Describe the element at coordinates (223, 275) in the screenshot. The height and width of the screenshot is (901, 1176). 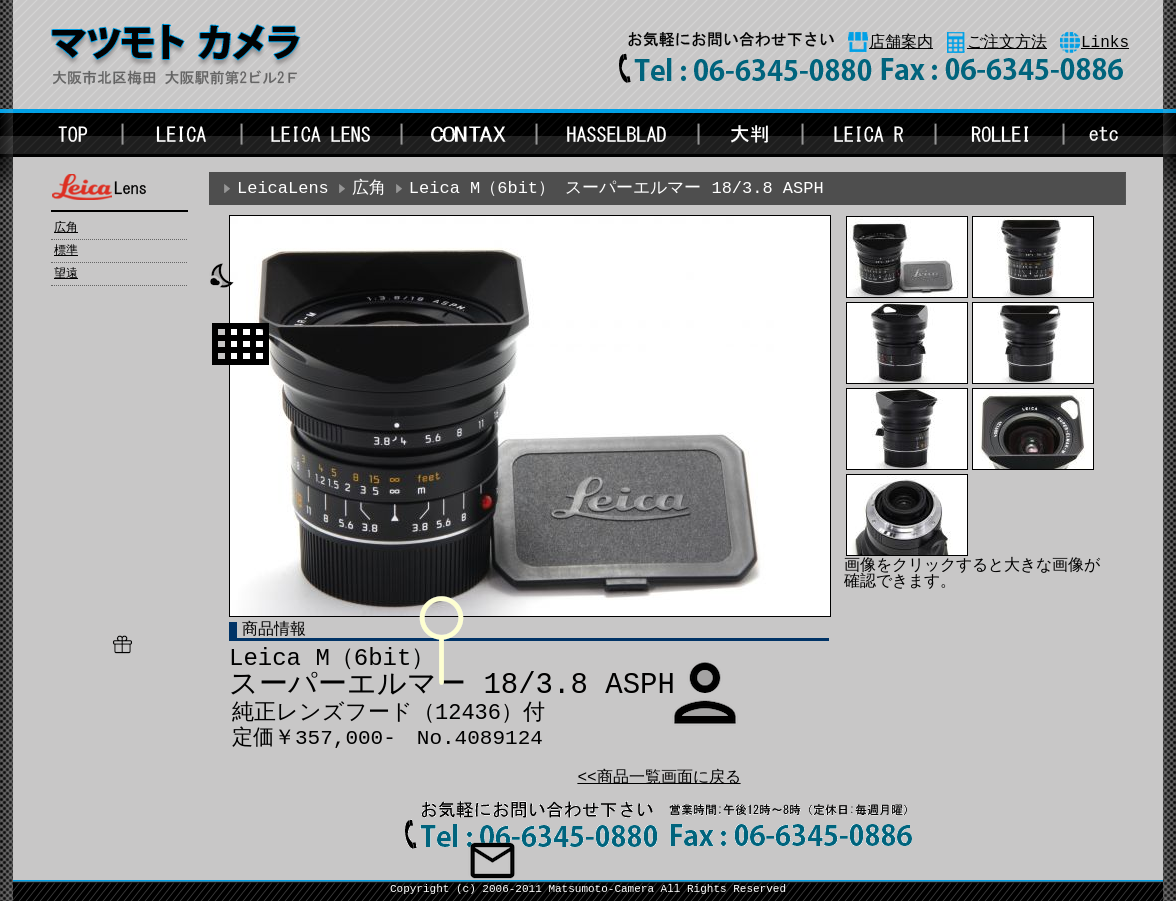
I see `toggle dark mode or night theme` at that location.